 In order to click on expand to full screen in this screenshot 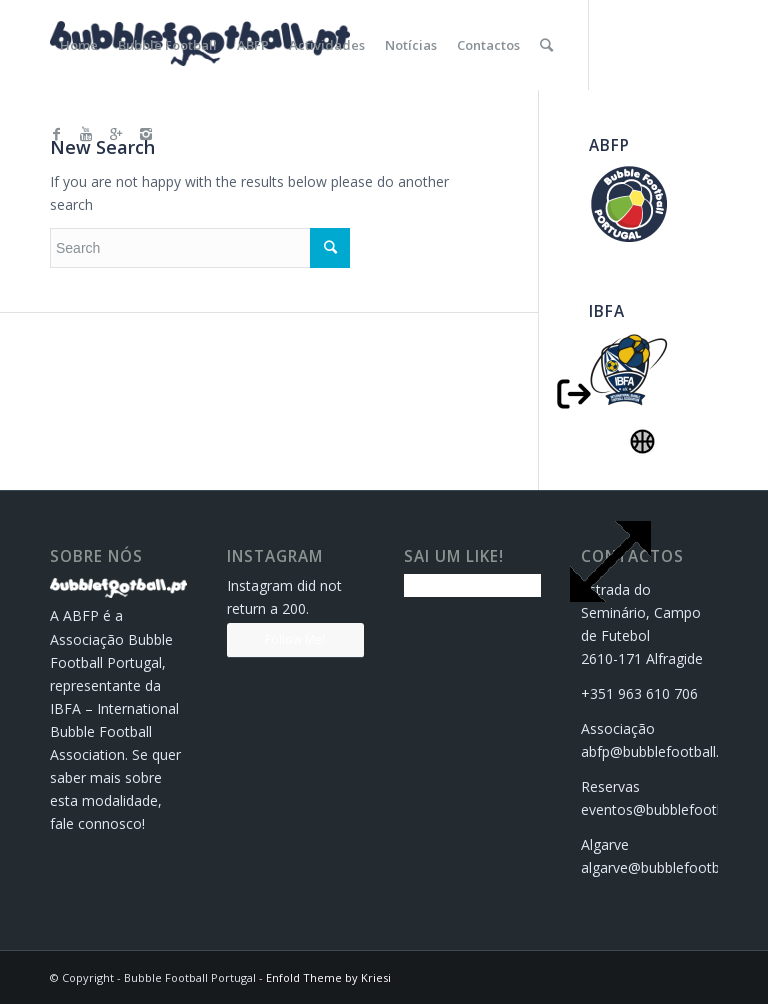, I will do `click(610, 561)`.